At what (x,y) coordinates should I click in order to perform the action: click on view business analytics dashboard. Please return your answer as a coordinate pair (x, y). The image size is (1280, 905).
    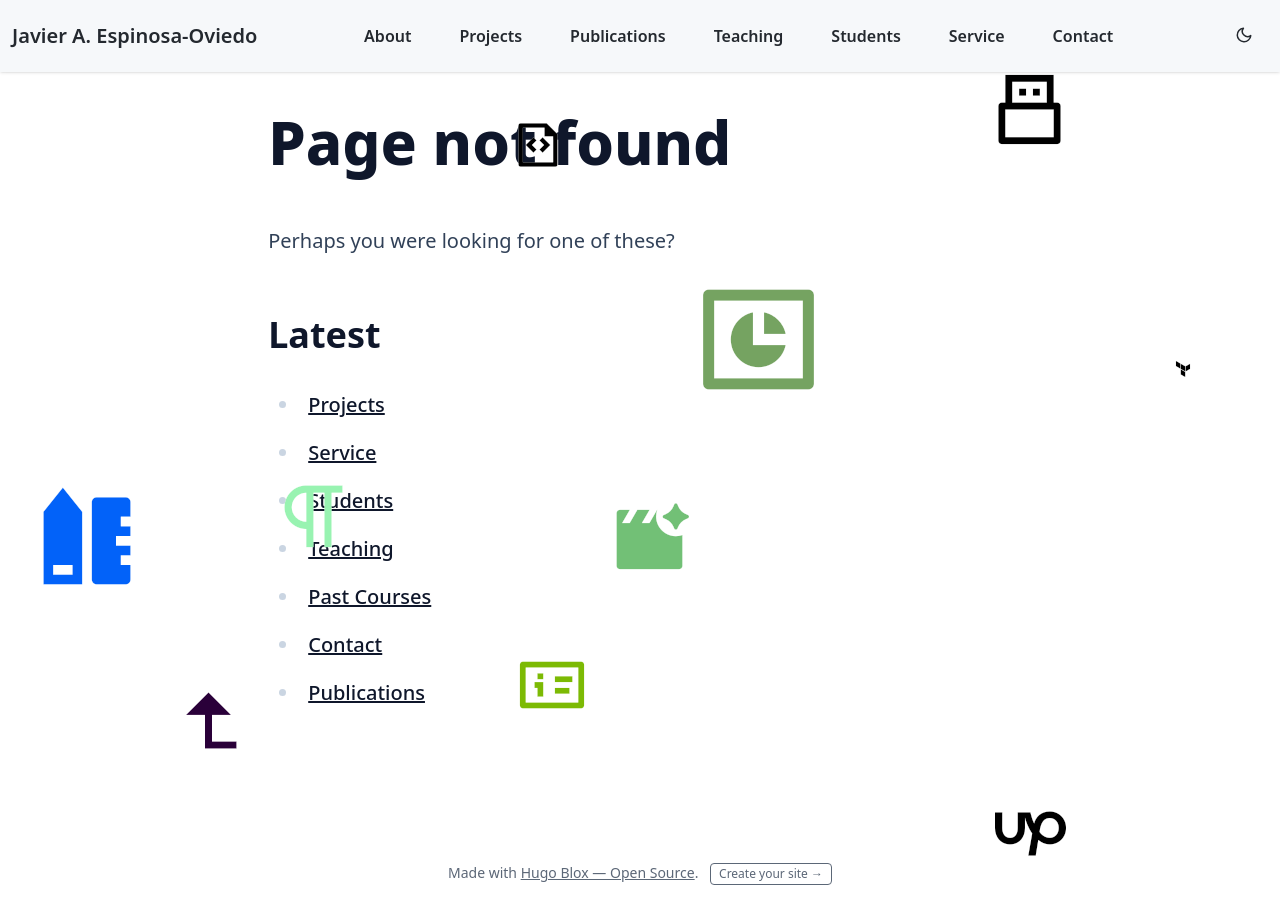
    Looking at the image, I should click on (758, 339).